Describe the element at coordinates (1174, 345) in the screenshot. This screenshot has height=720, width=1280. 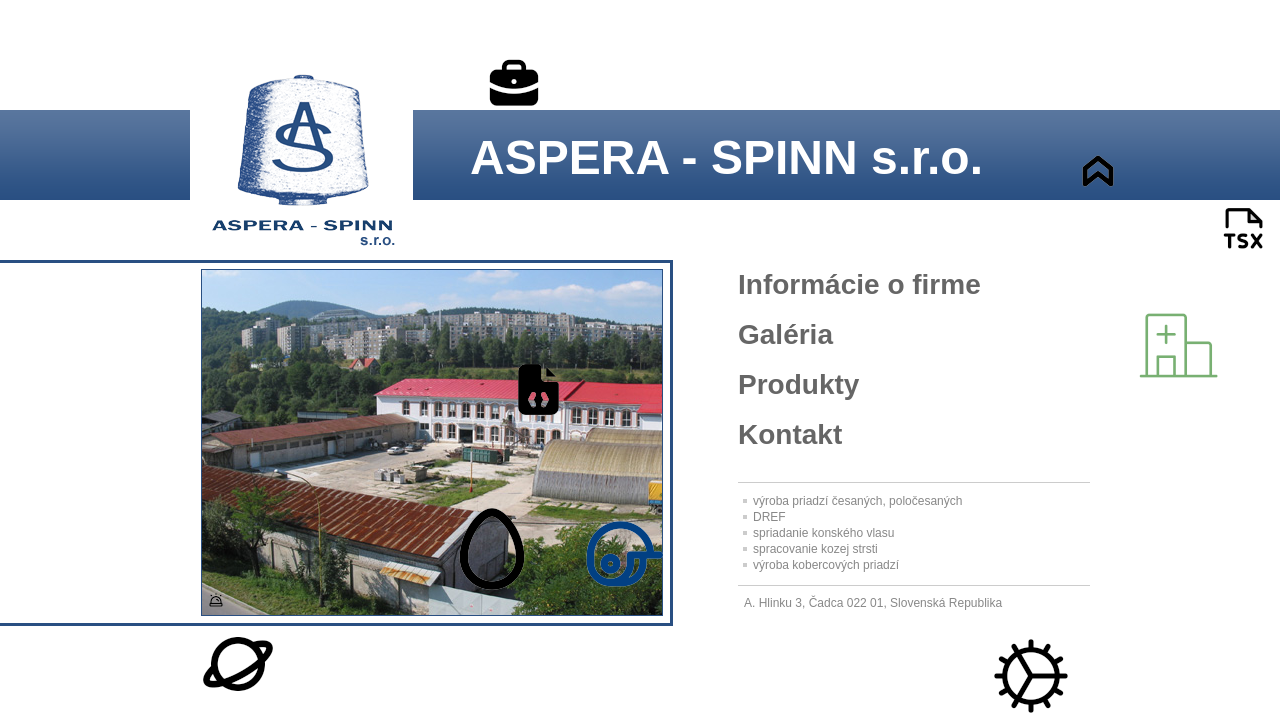
I see `find nearby hospitals or medical facilities` at that location.